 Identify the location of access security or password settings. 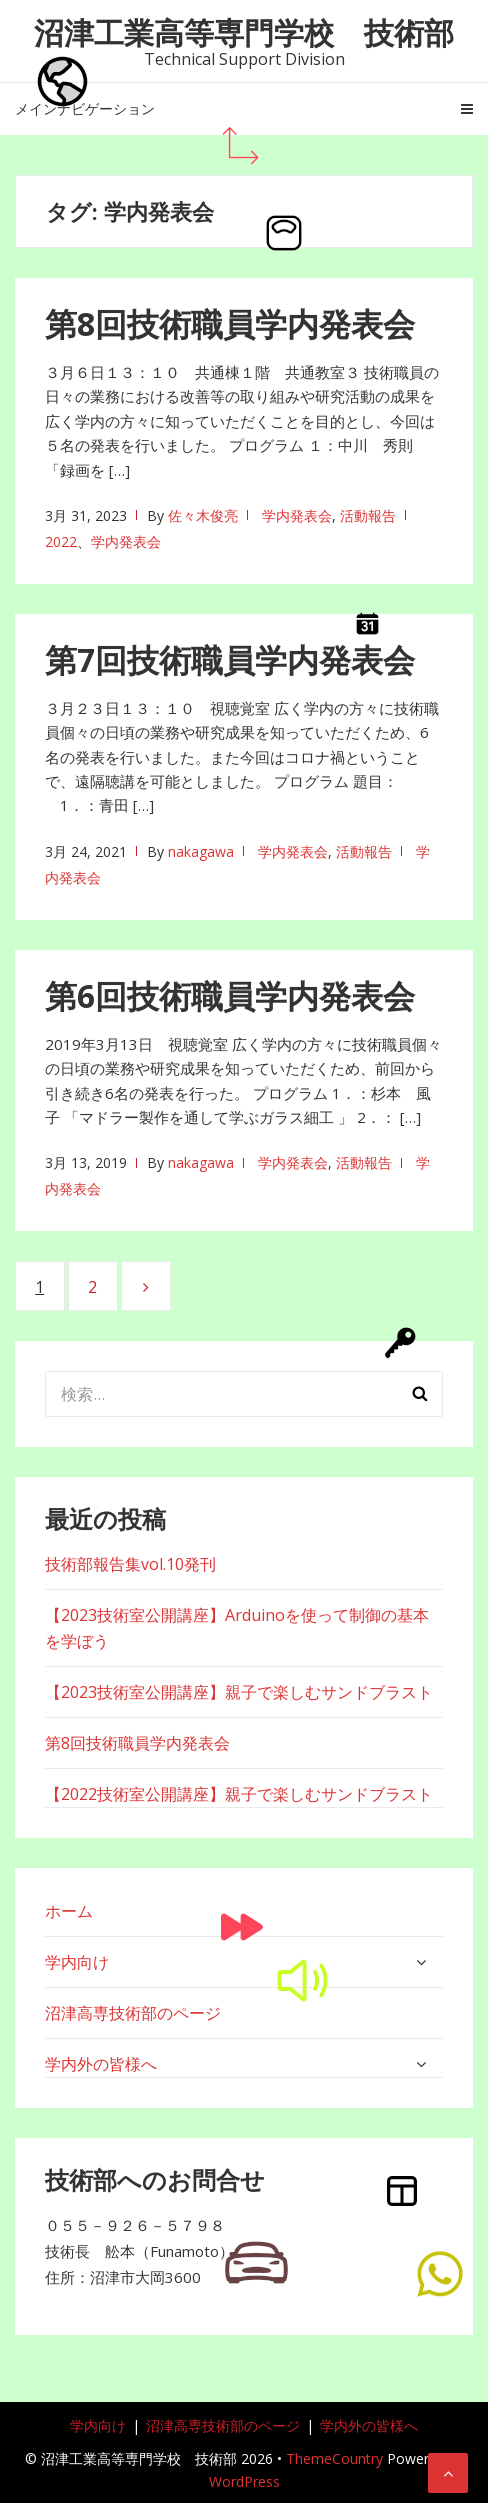
(400, 1343).